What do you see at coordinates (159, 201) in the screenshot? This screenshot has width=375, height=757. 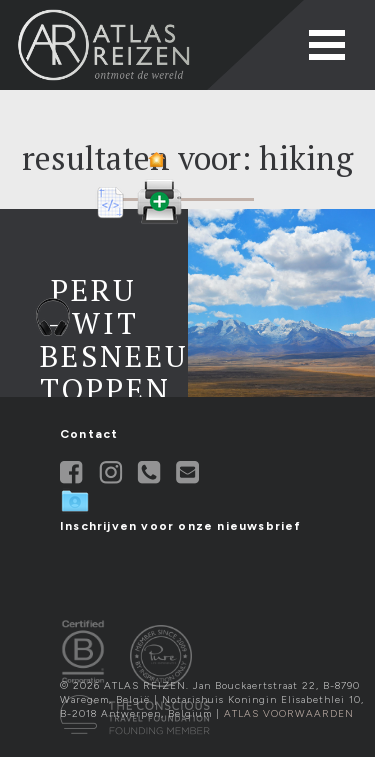 I see `add a new printer to your system` at bounding box center [159, 201].